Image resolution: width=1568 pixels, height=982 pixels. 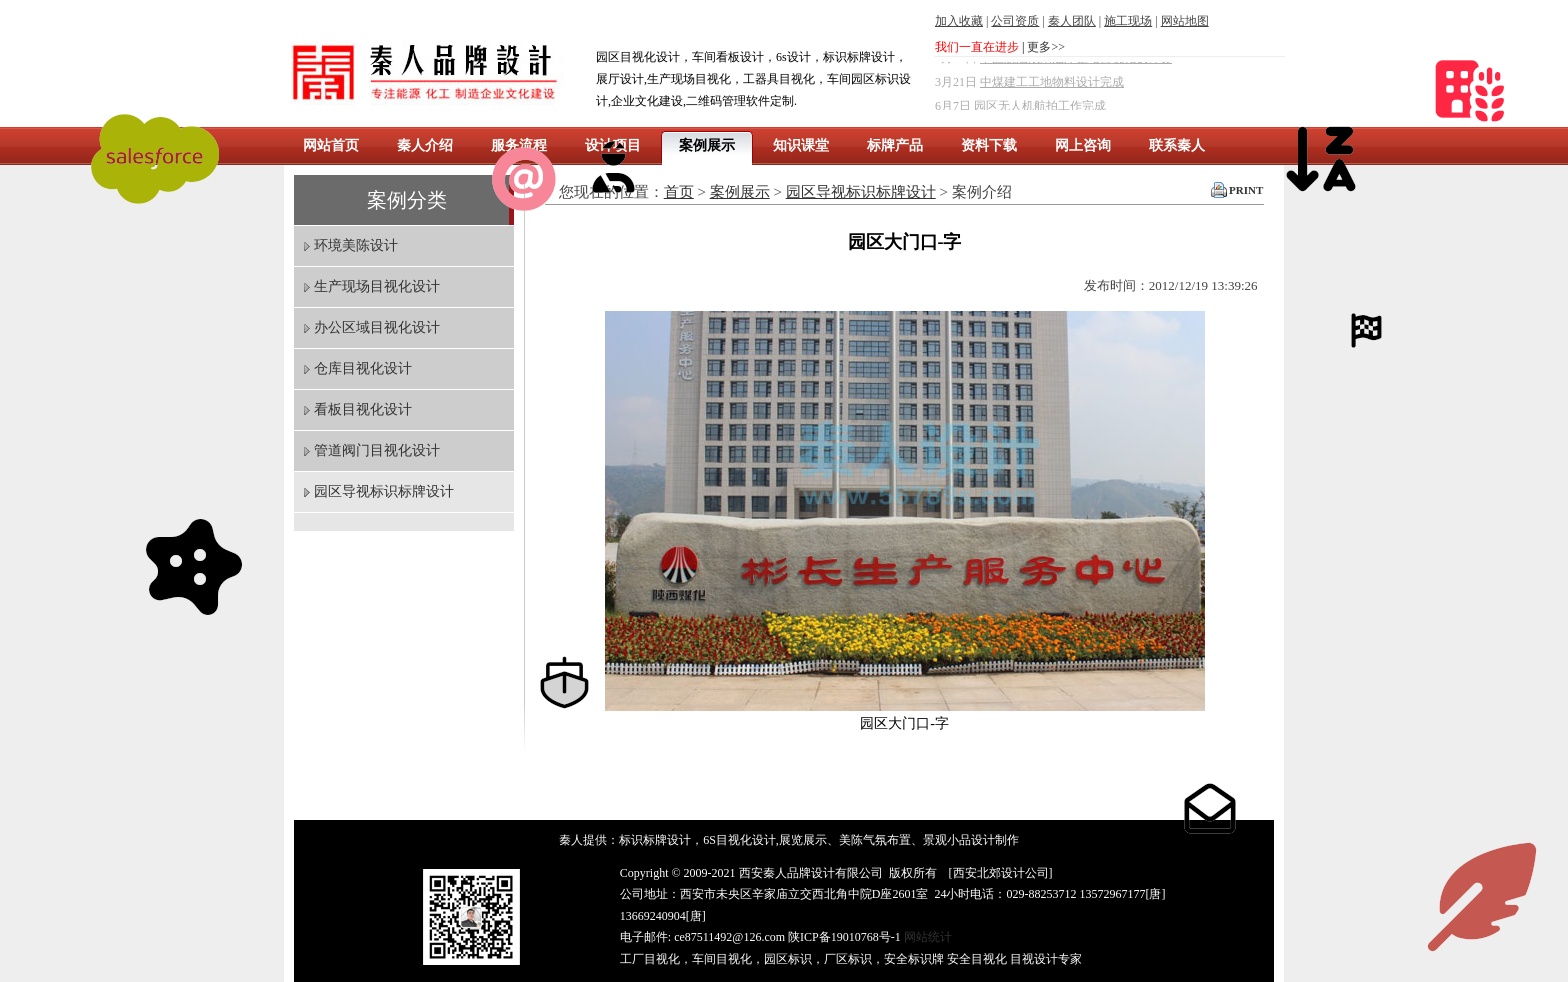 What do you see at coordinates (1366, 330) in the screenshot?
I see `indicates completion or finish point` at bounding box center [1366, 330].